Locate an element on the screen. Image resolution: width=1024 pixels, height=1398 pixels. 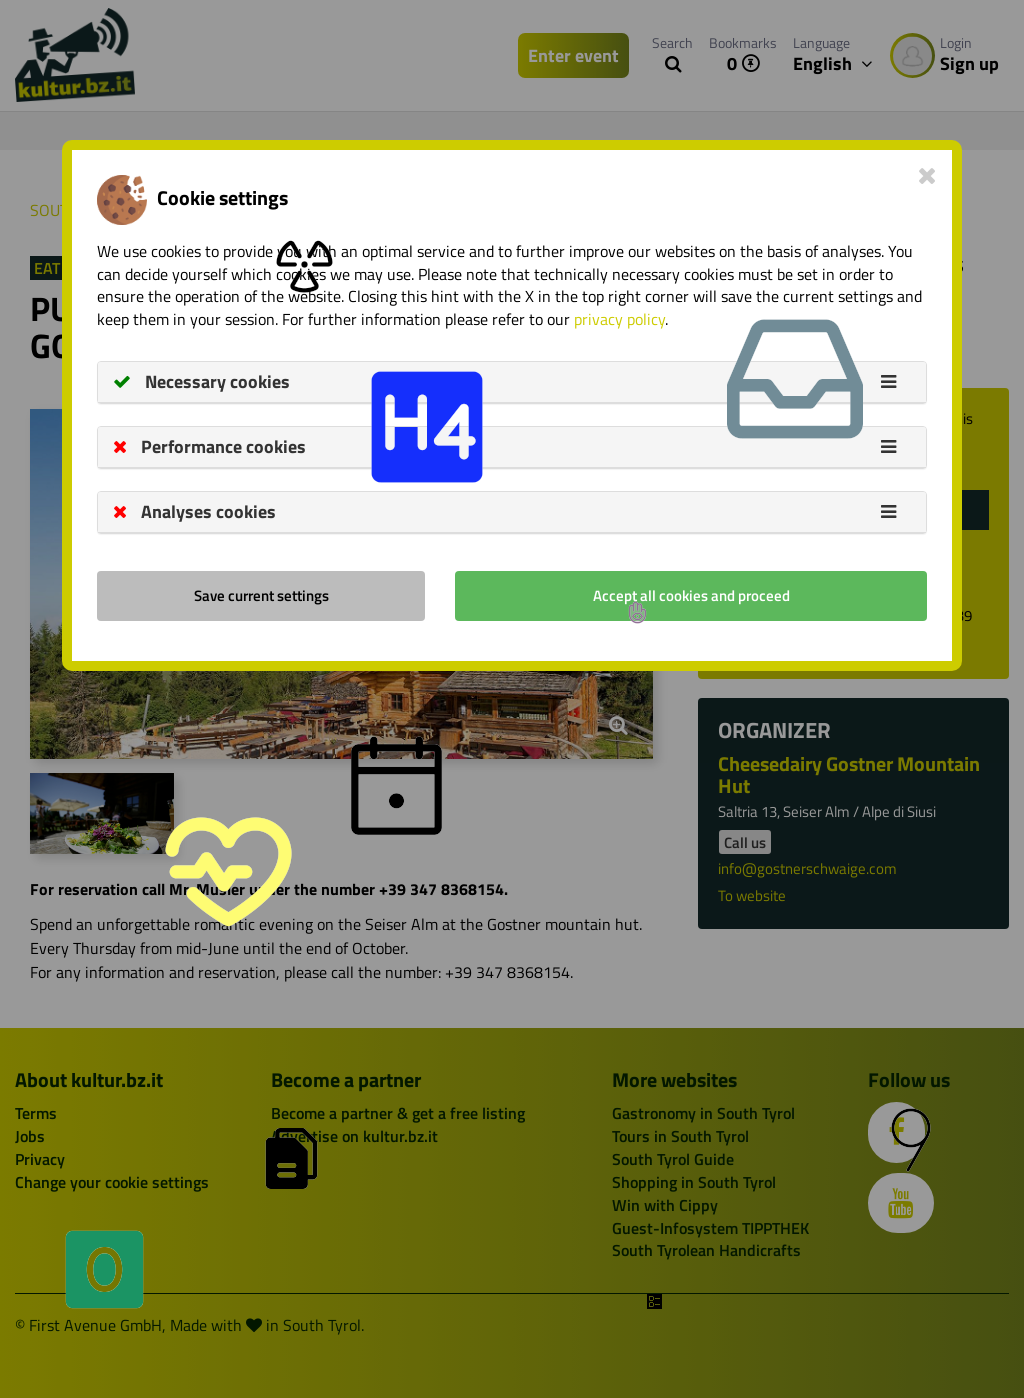
indicates the number nine in a list or sequence is located at coordinates (911, 1140).